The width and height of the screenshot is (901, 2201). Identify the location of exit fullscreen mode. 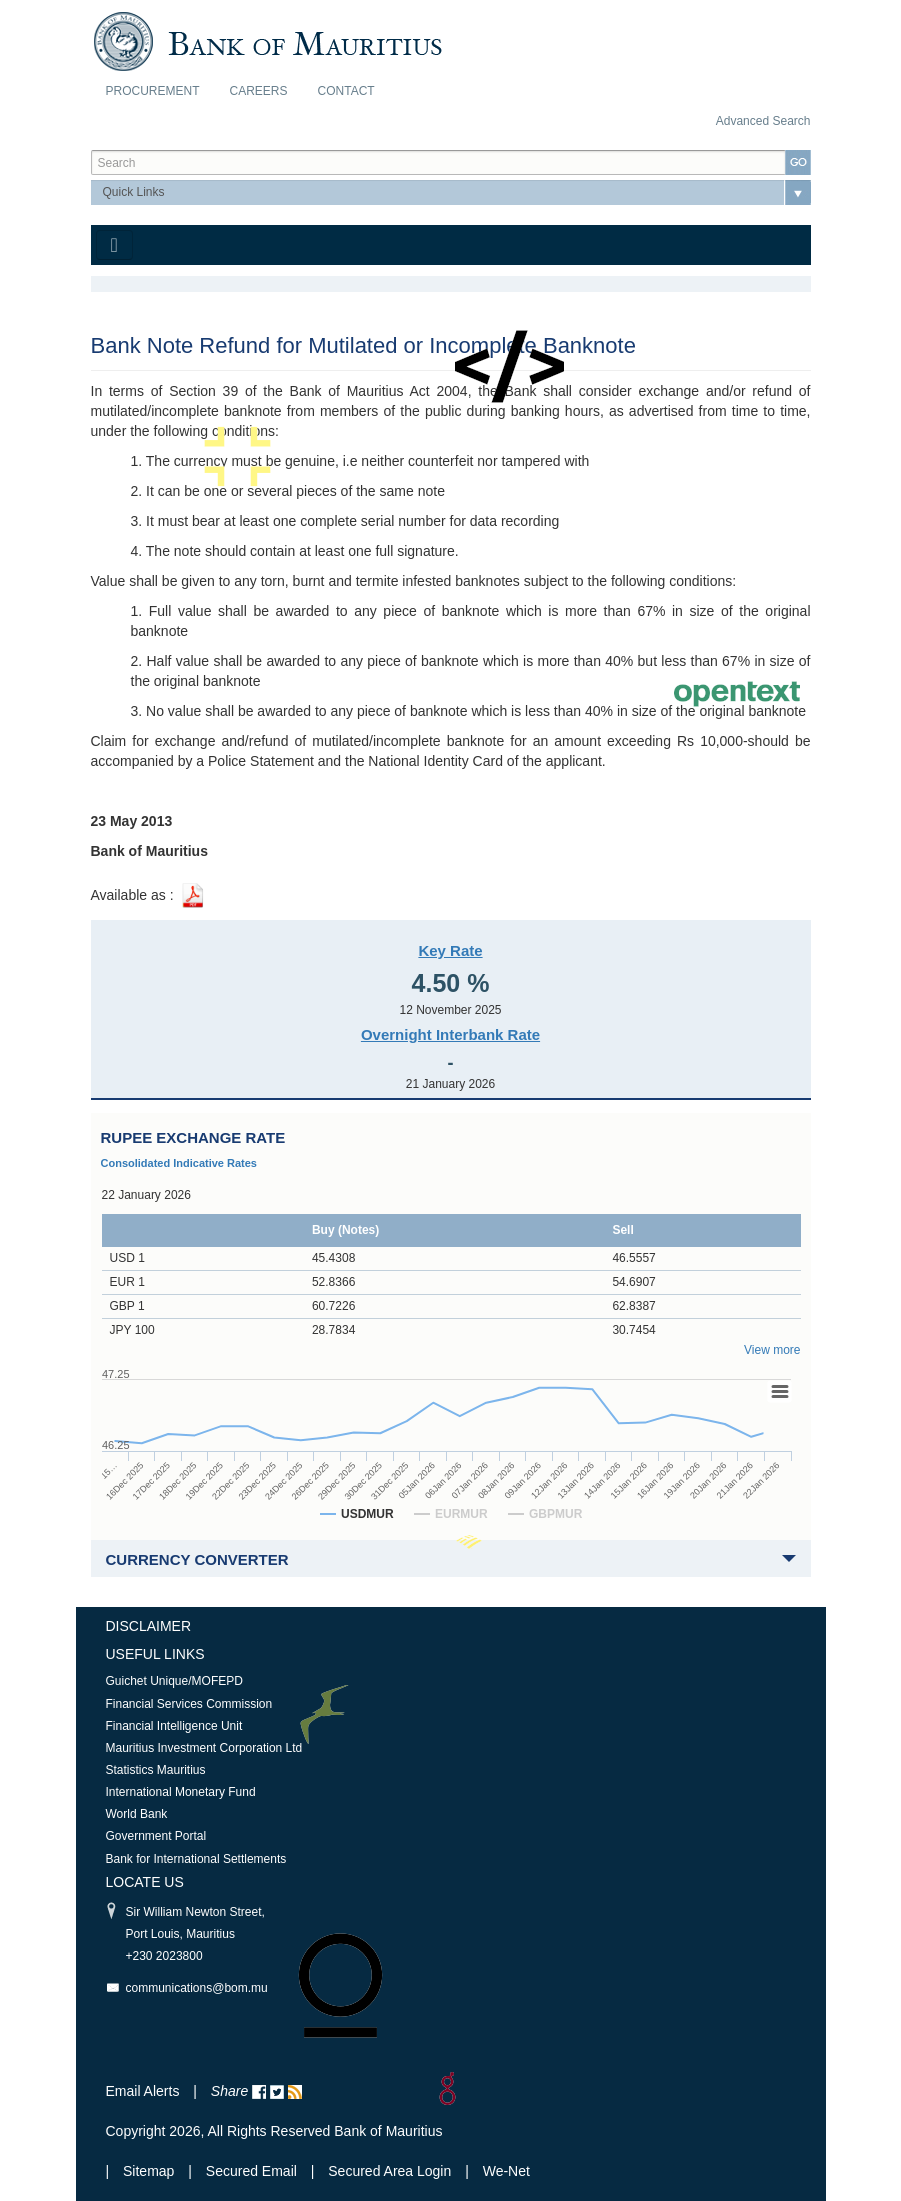
(237, 456).